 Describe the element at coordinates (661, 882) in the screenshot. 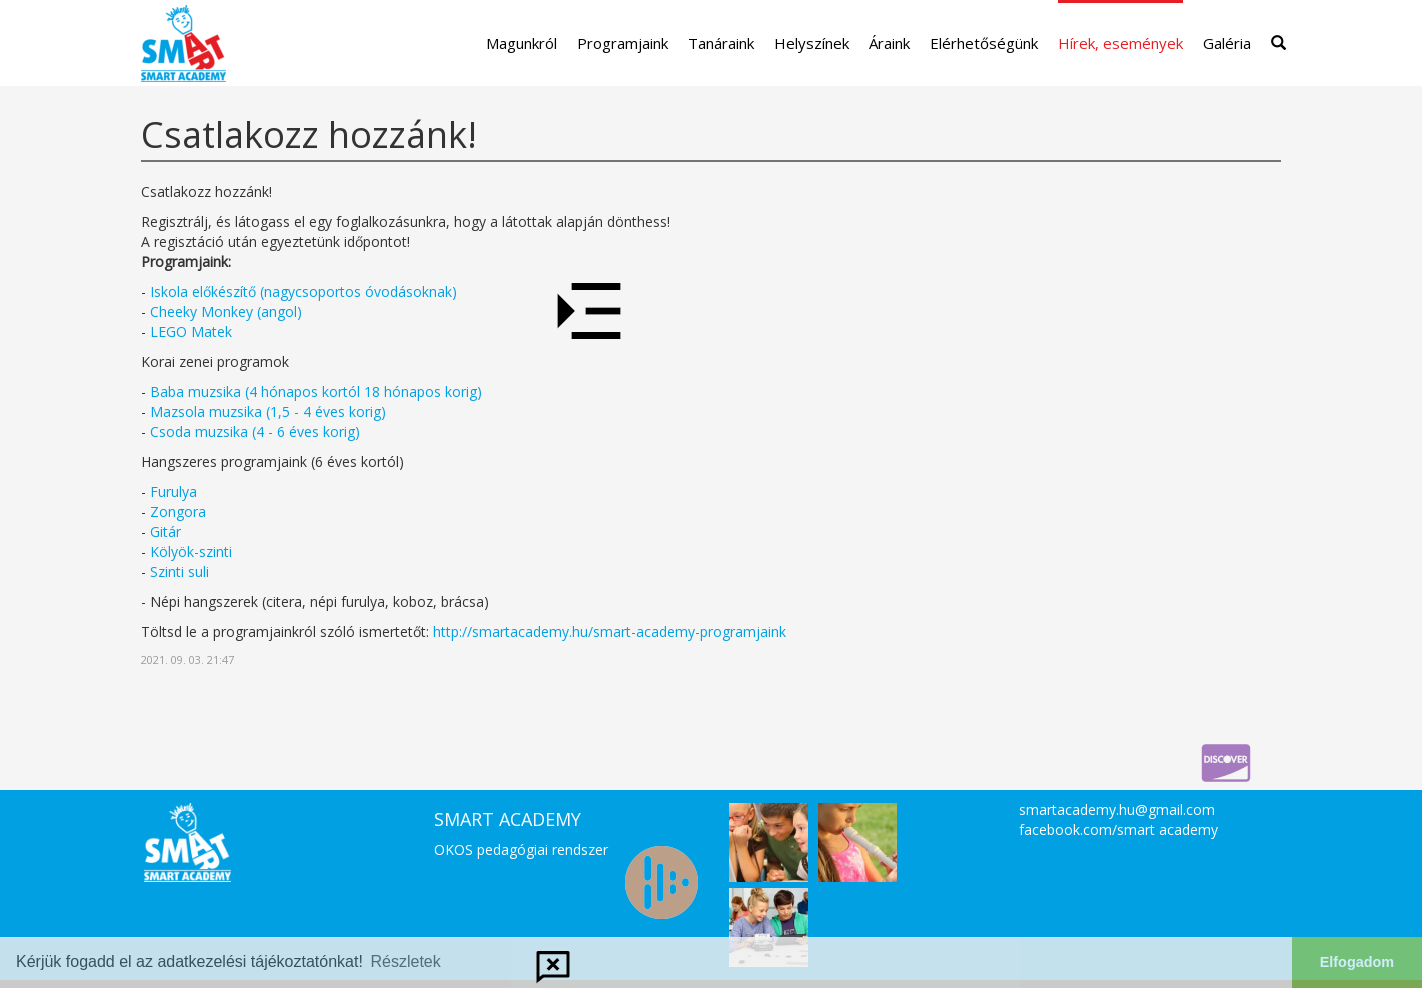

I see `open audioboom podcast platform` at that location.